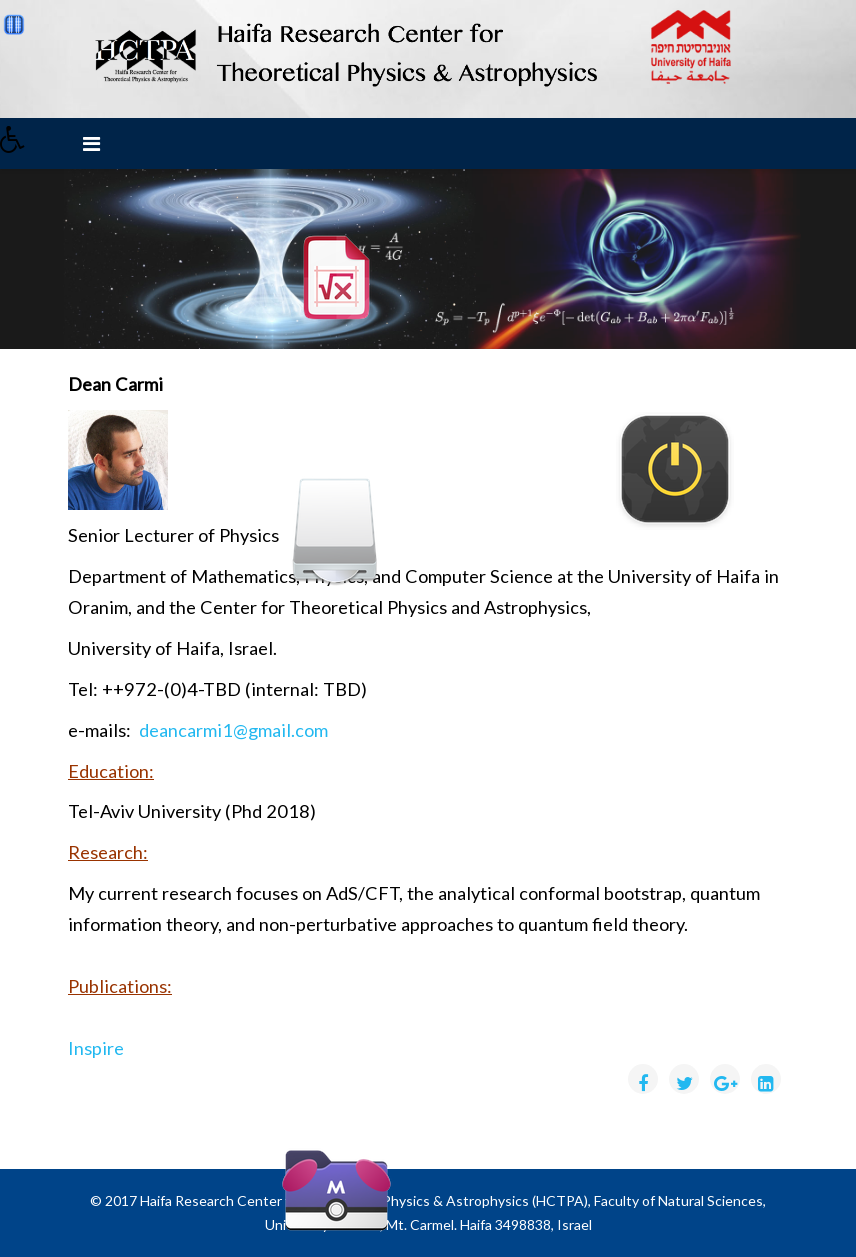 Image resolution: width=856 pixels, height=1257 pixels. Describe the element at coordinates (14, 25) in the screenshot. I see `open virtualization container settings` at that location.